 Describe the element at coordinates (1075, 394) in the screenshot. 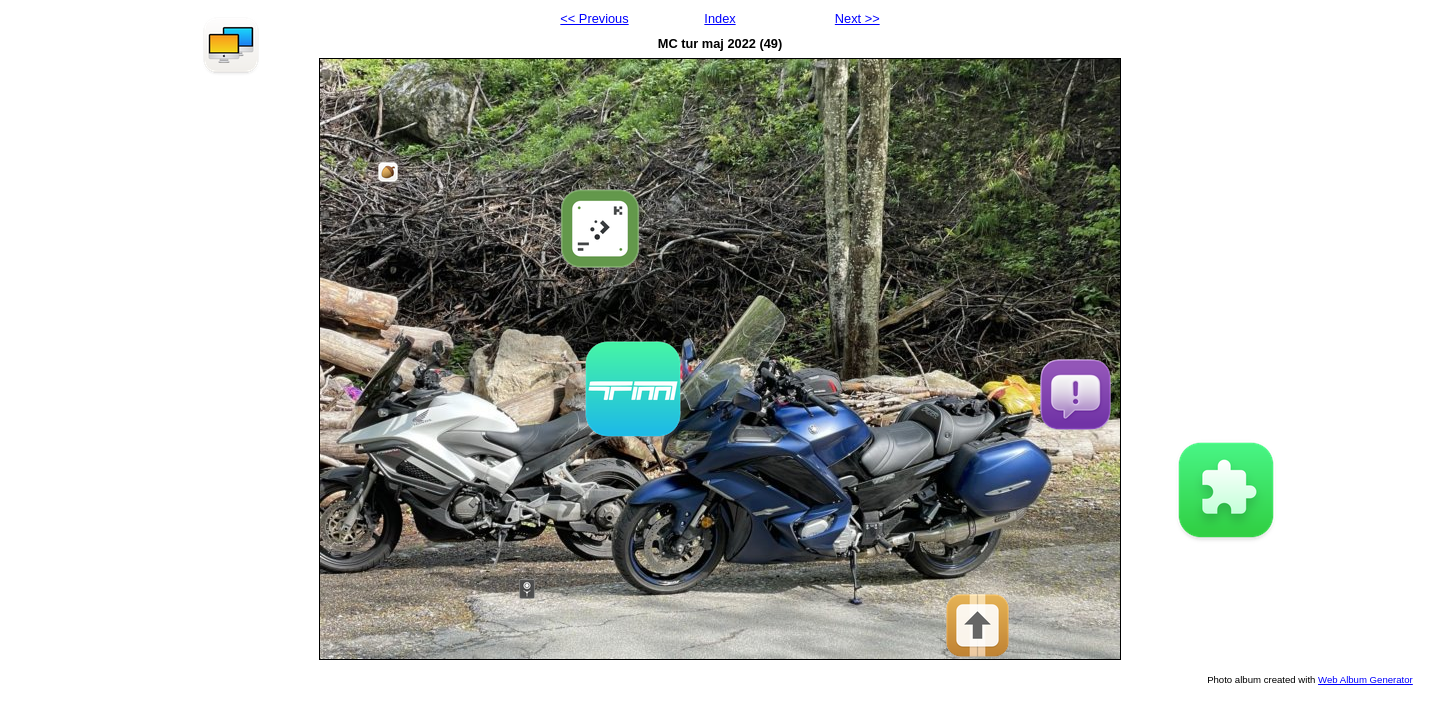

I see `open Feedback Assistant to submit bug reports to Apple` at that location.